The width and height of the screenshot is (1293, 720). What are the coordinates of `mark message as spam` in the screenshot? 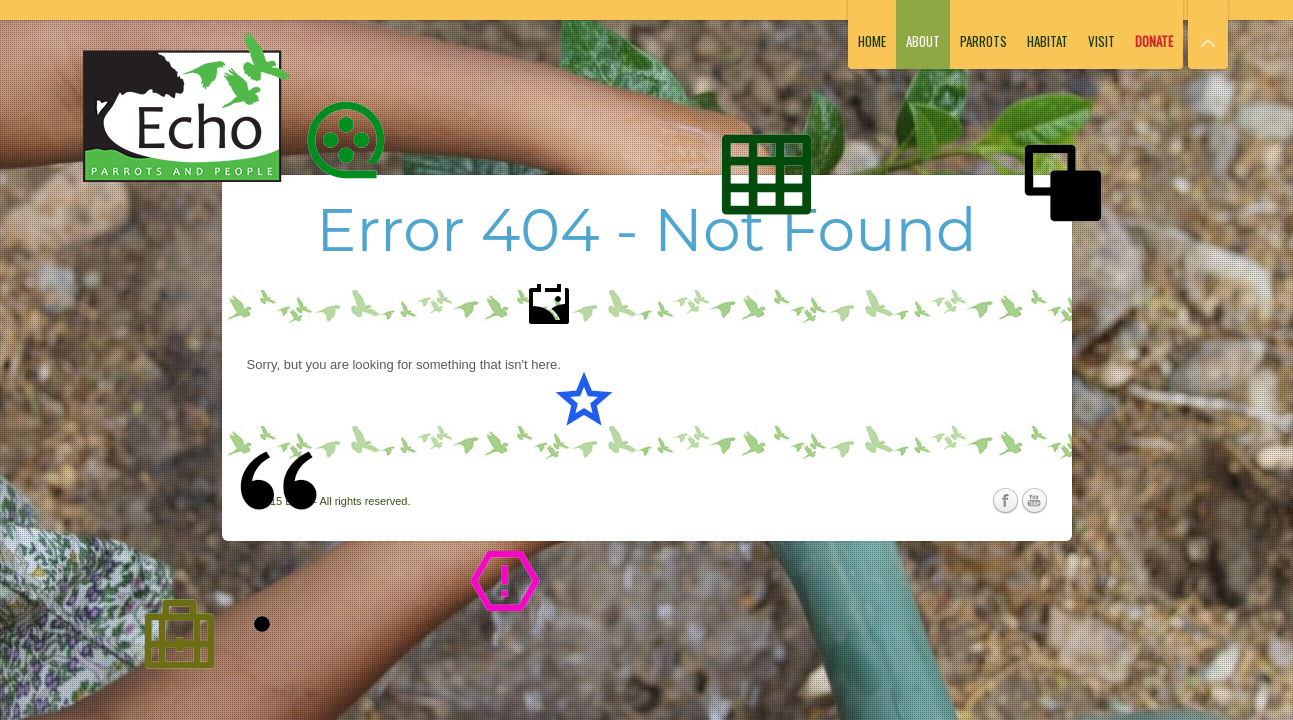 It's located at (505, 581).